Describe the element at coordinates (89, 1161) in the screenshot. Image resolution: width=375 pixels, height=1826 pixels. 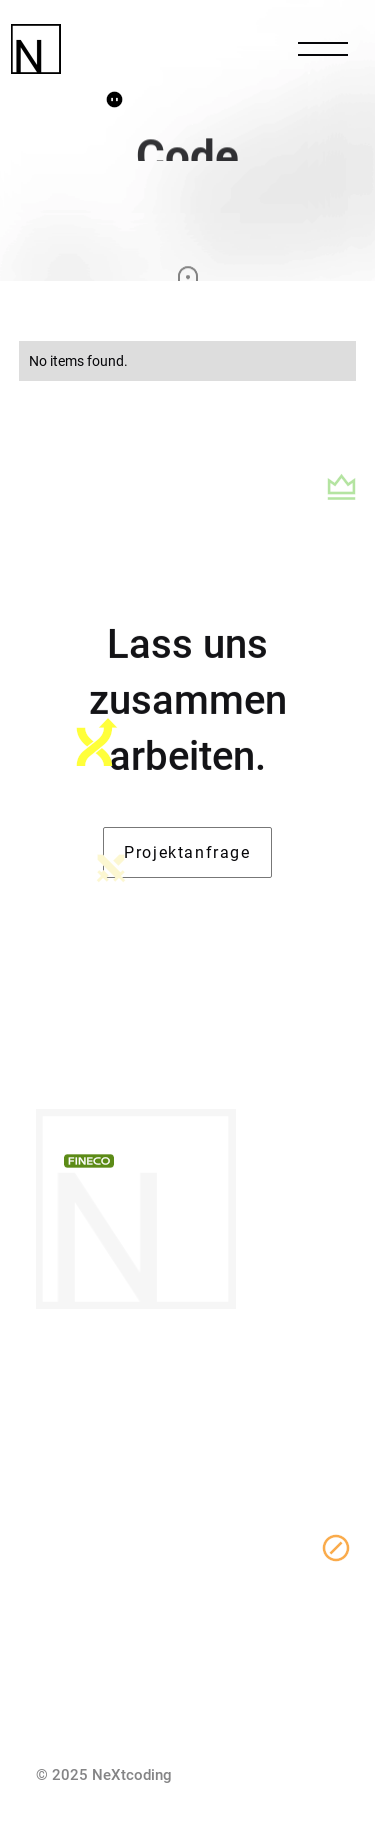
I see `open the Fineco banking app` at that location.